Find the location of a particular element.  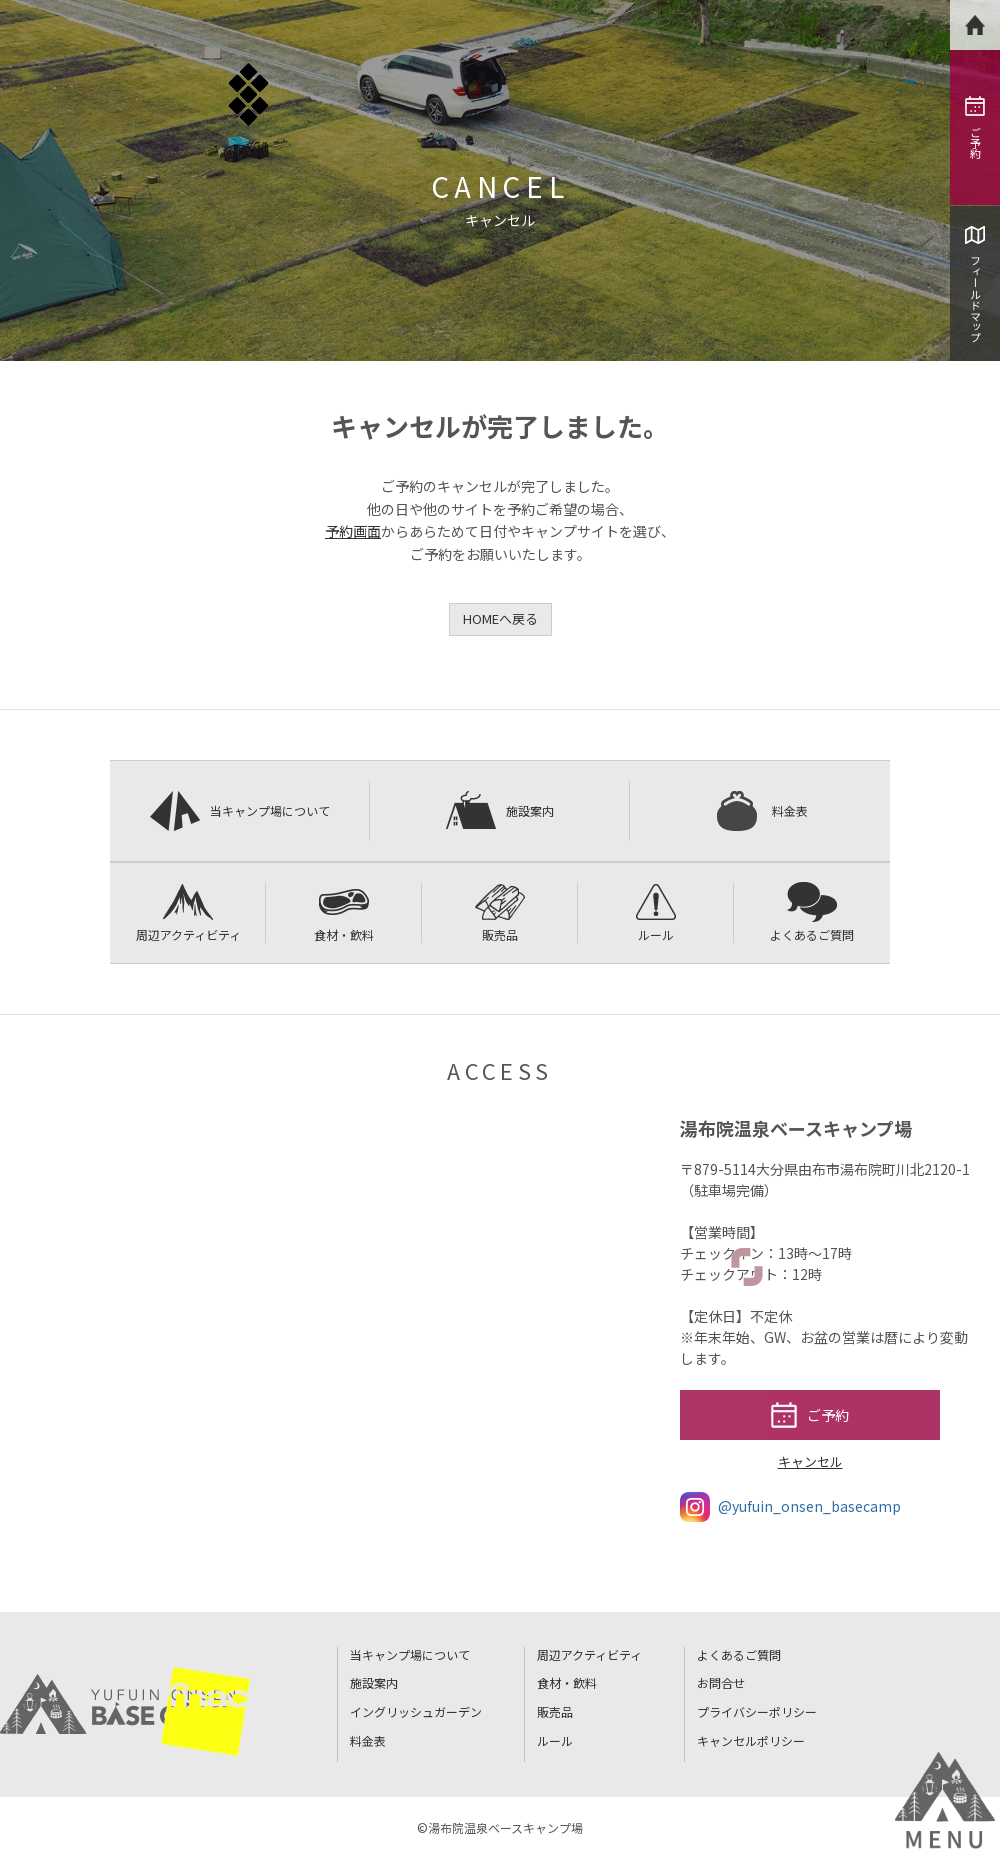

shutterstock logo is located at coordinates (747, 1267).